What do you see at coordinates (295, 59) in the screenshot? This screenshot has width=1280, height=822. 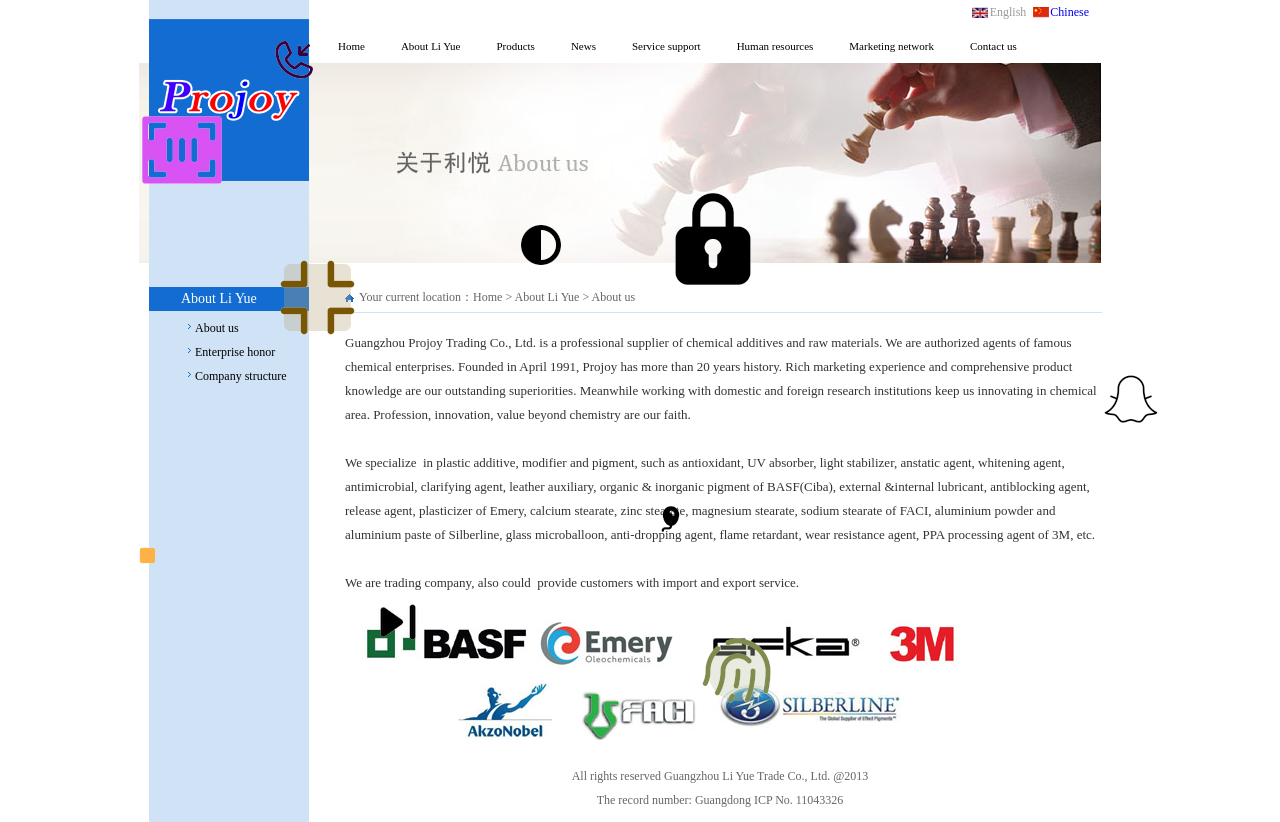 I see `indicates an incoming phone call` at bounding box center [295, 59].